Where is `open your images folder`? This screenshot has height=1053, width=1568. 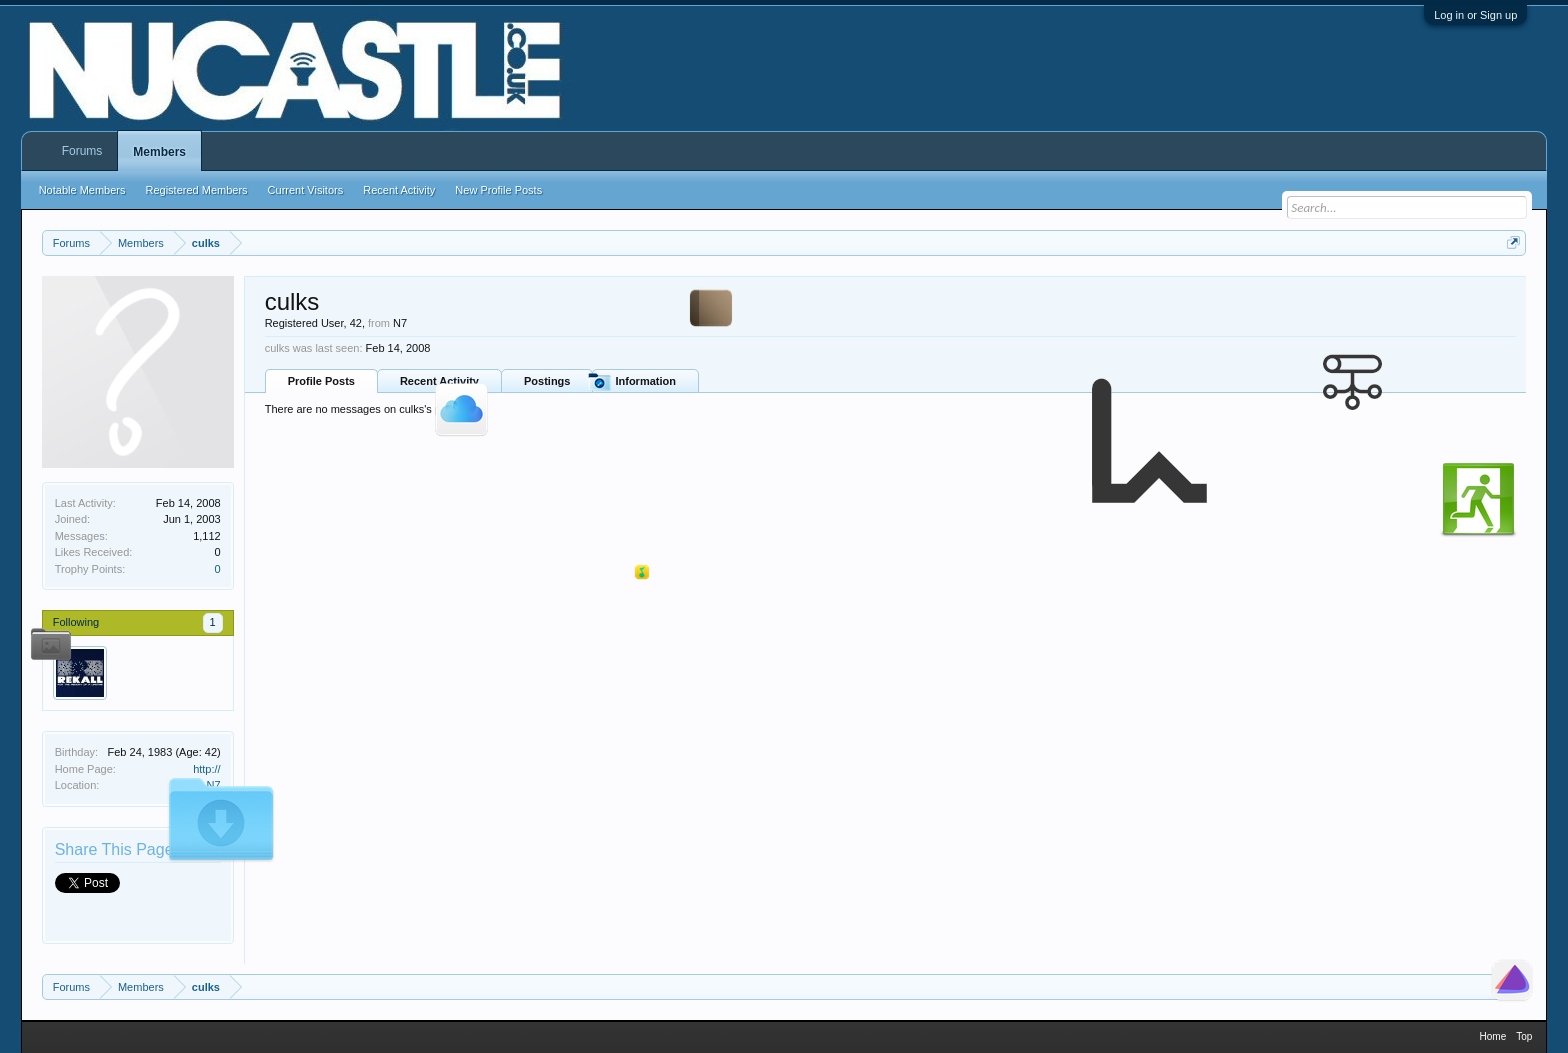 open your images folder is located at coordinates (51, 644).